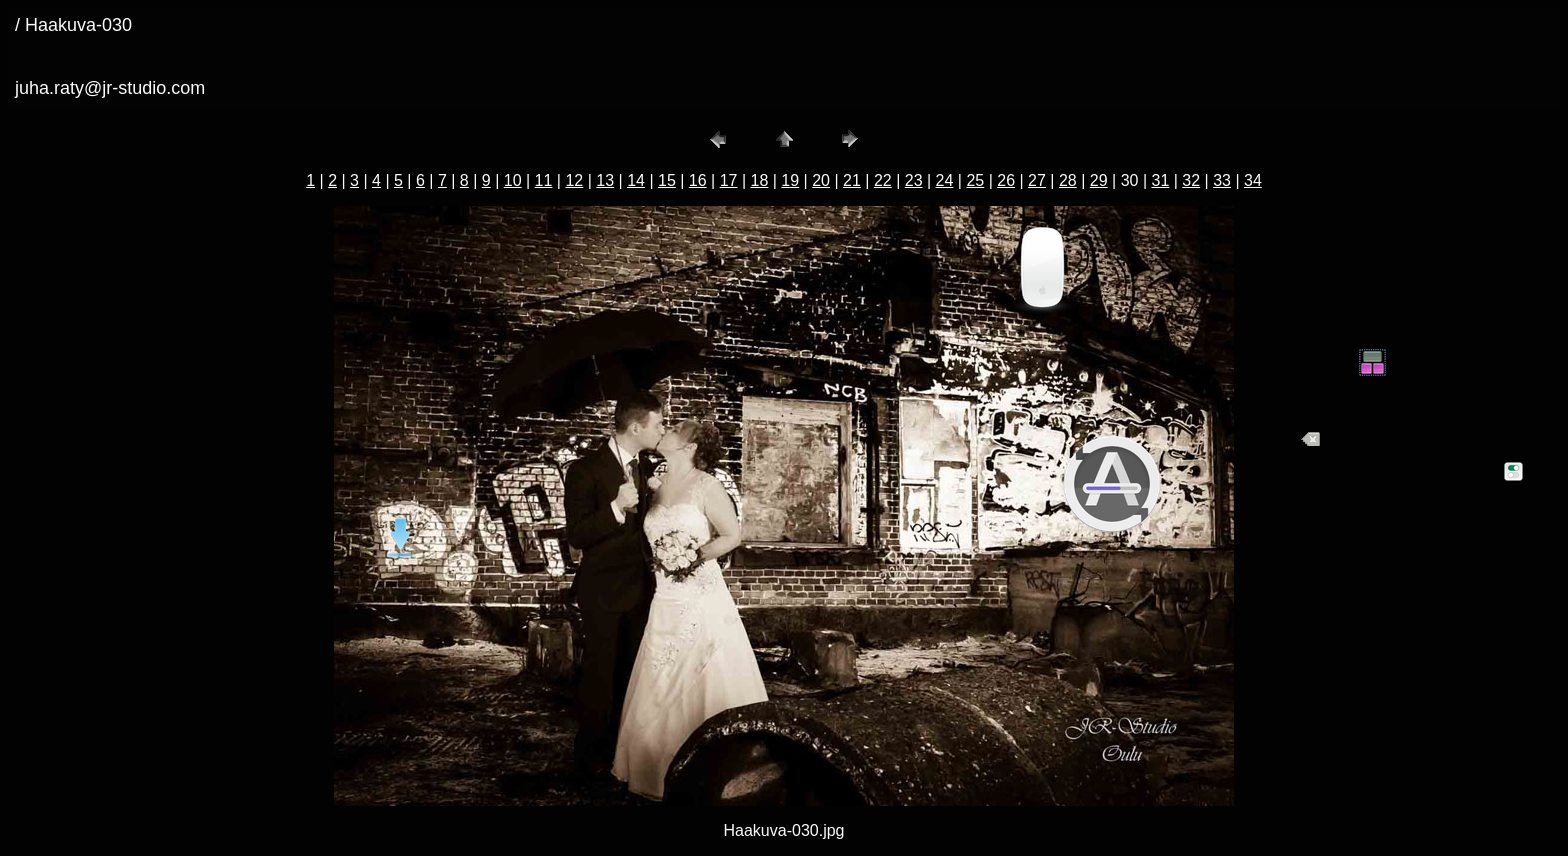 The width and height of the screenshot is (1568, 856). What do you see at coordinates (1513, 471) in the screenshot?
I see `open gnome tweaks application` at bounding box center [1513, 471].